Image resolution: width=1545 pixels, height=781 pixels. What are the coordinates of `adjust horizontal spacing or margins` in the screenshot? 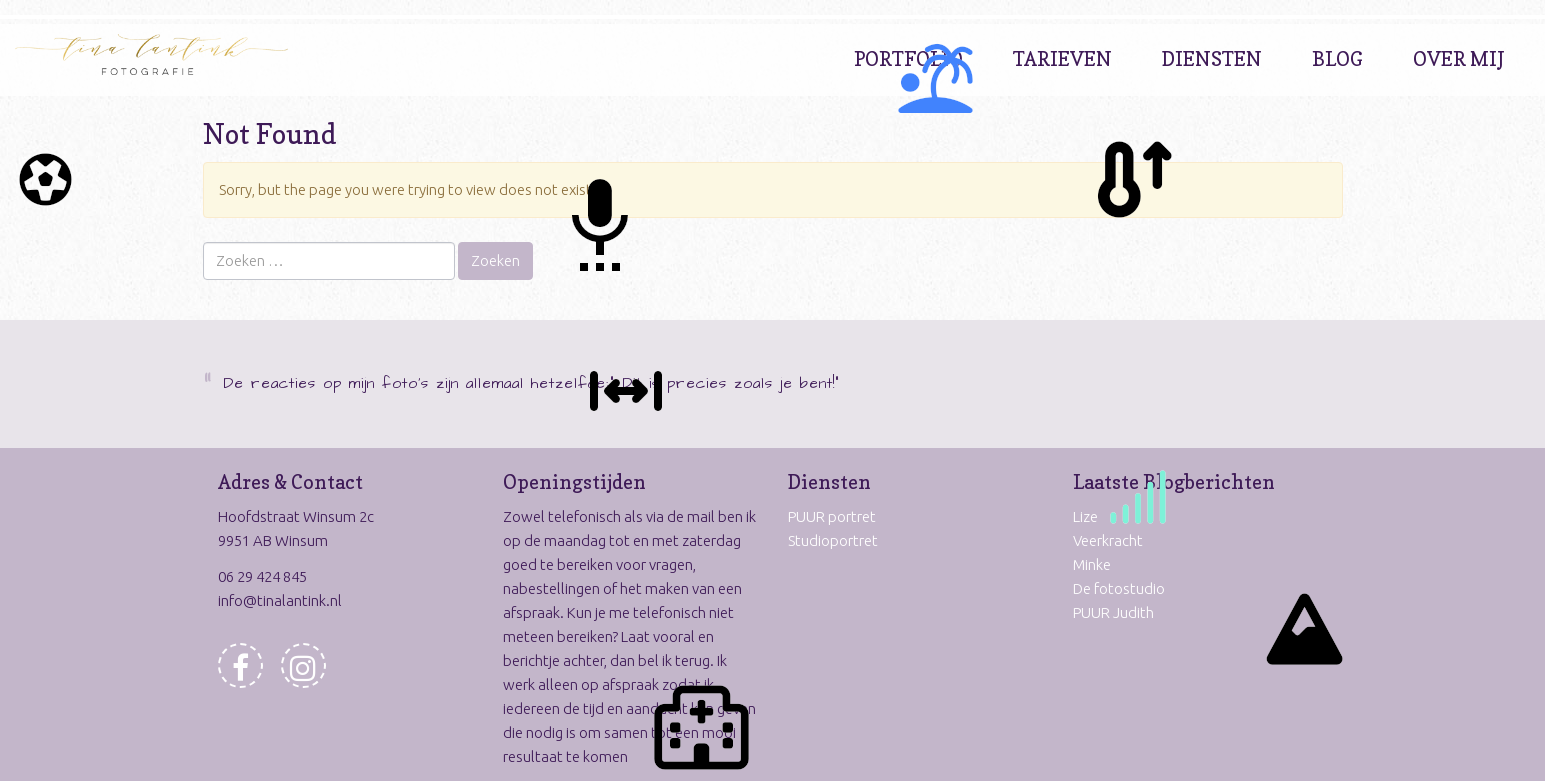 It's located at (626, 391).